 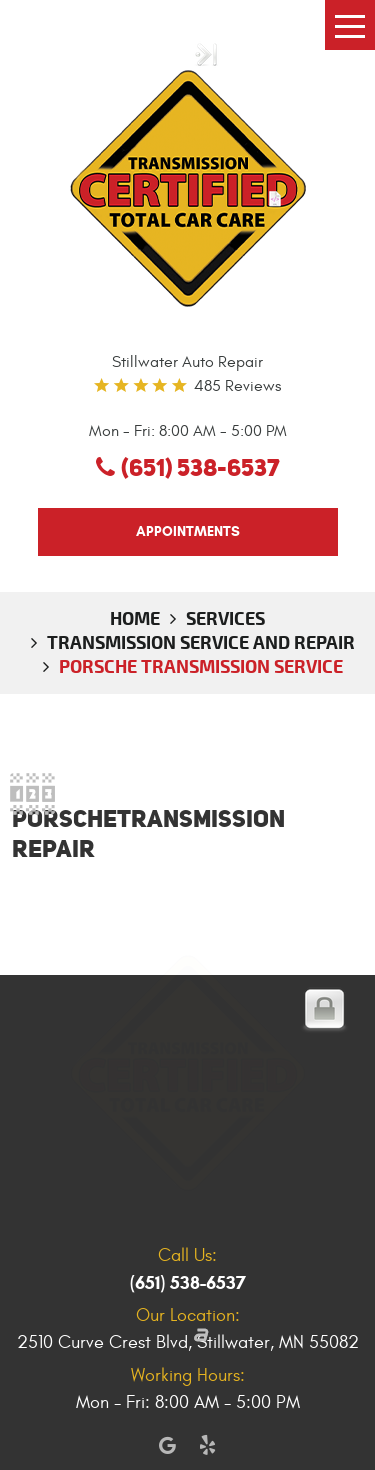 What do you see at coordinates (325, 1011) in the screenshot?
I see `indicates a locked or read-only file` at bounding box center [325, 1011].